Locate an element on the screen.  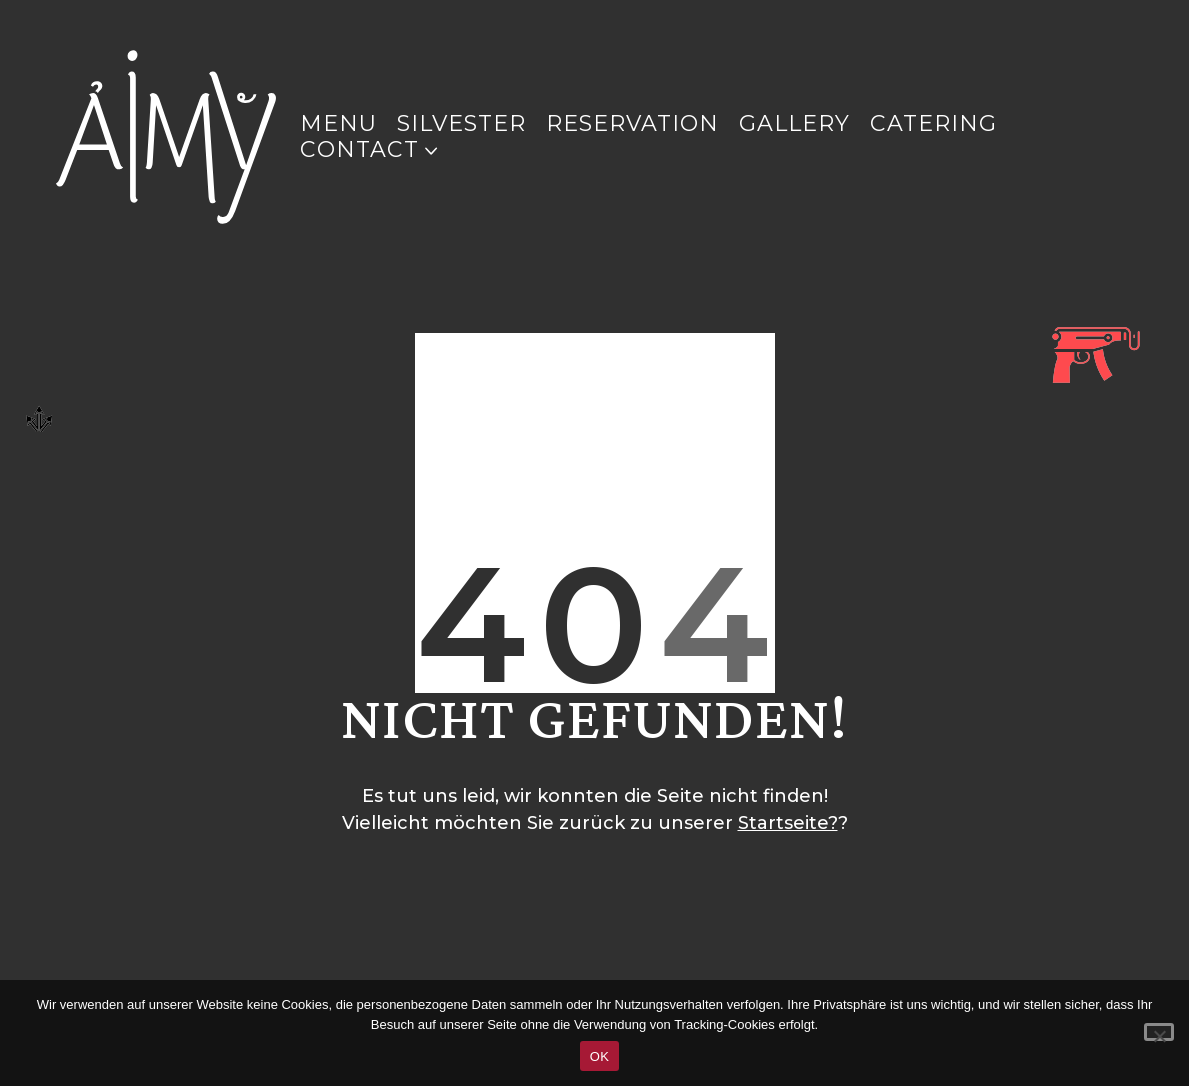
select skorpion submachine gun in weapon loadout is located at coordinates (1096, 355).